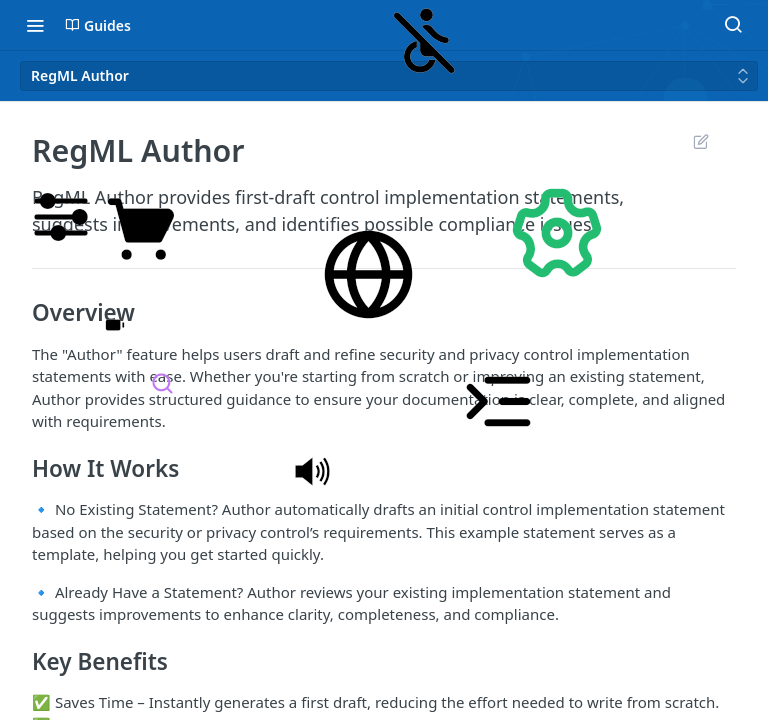 The image size is (768, 720). I want to click on shows current battery level, so click(115, 325).